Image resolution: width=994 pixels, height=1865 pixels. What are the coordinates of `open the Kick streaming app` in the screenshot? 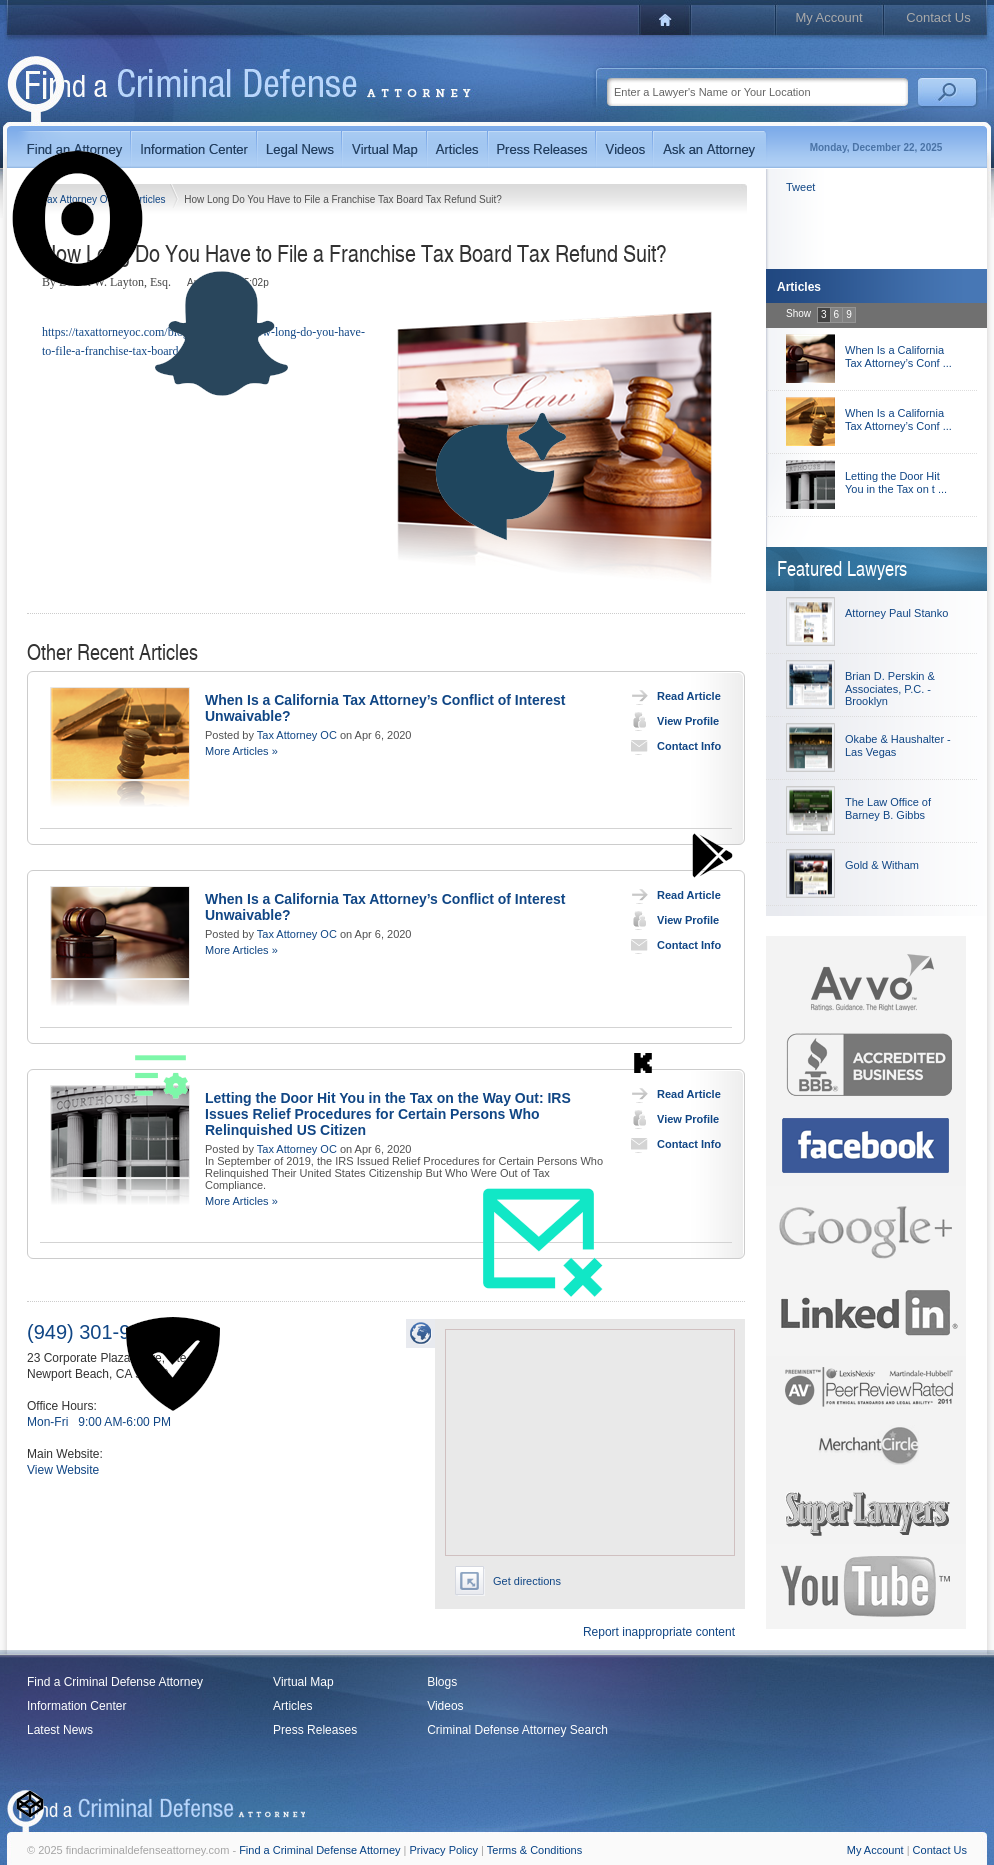 It's located at (643, 1063).